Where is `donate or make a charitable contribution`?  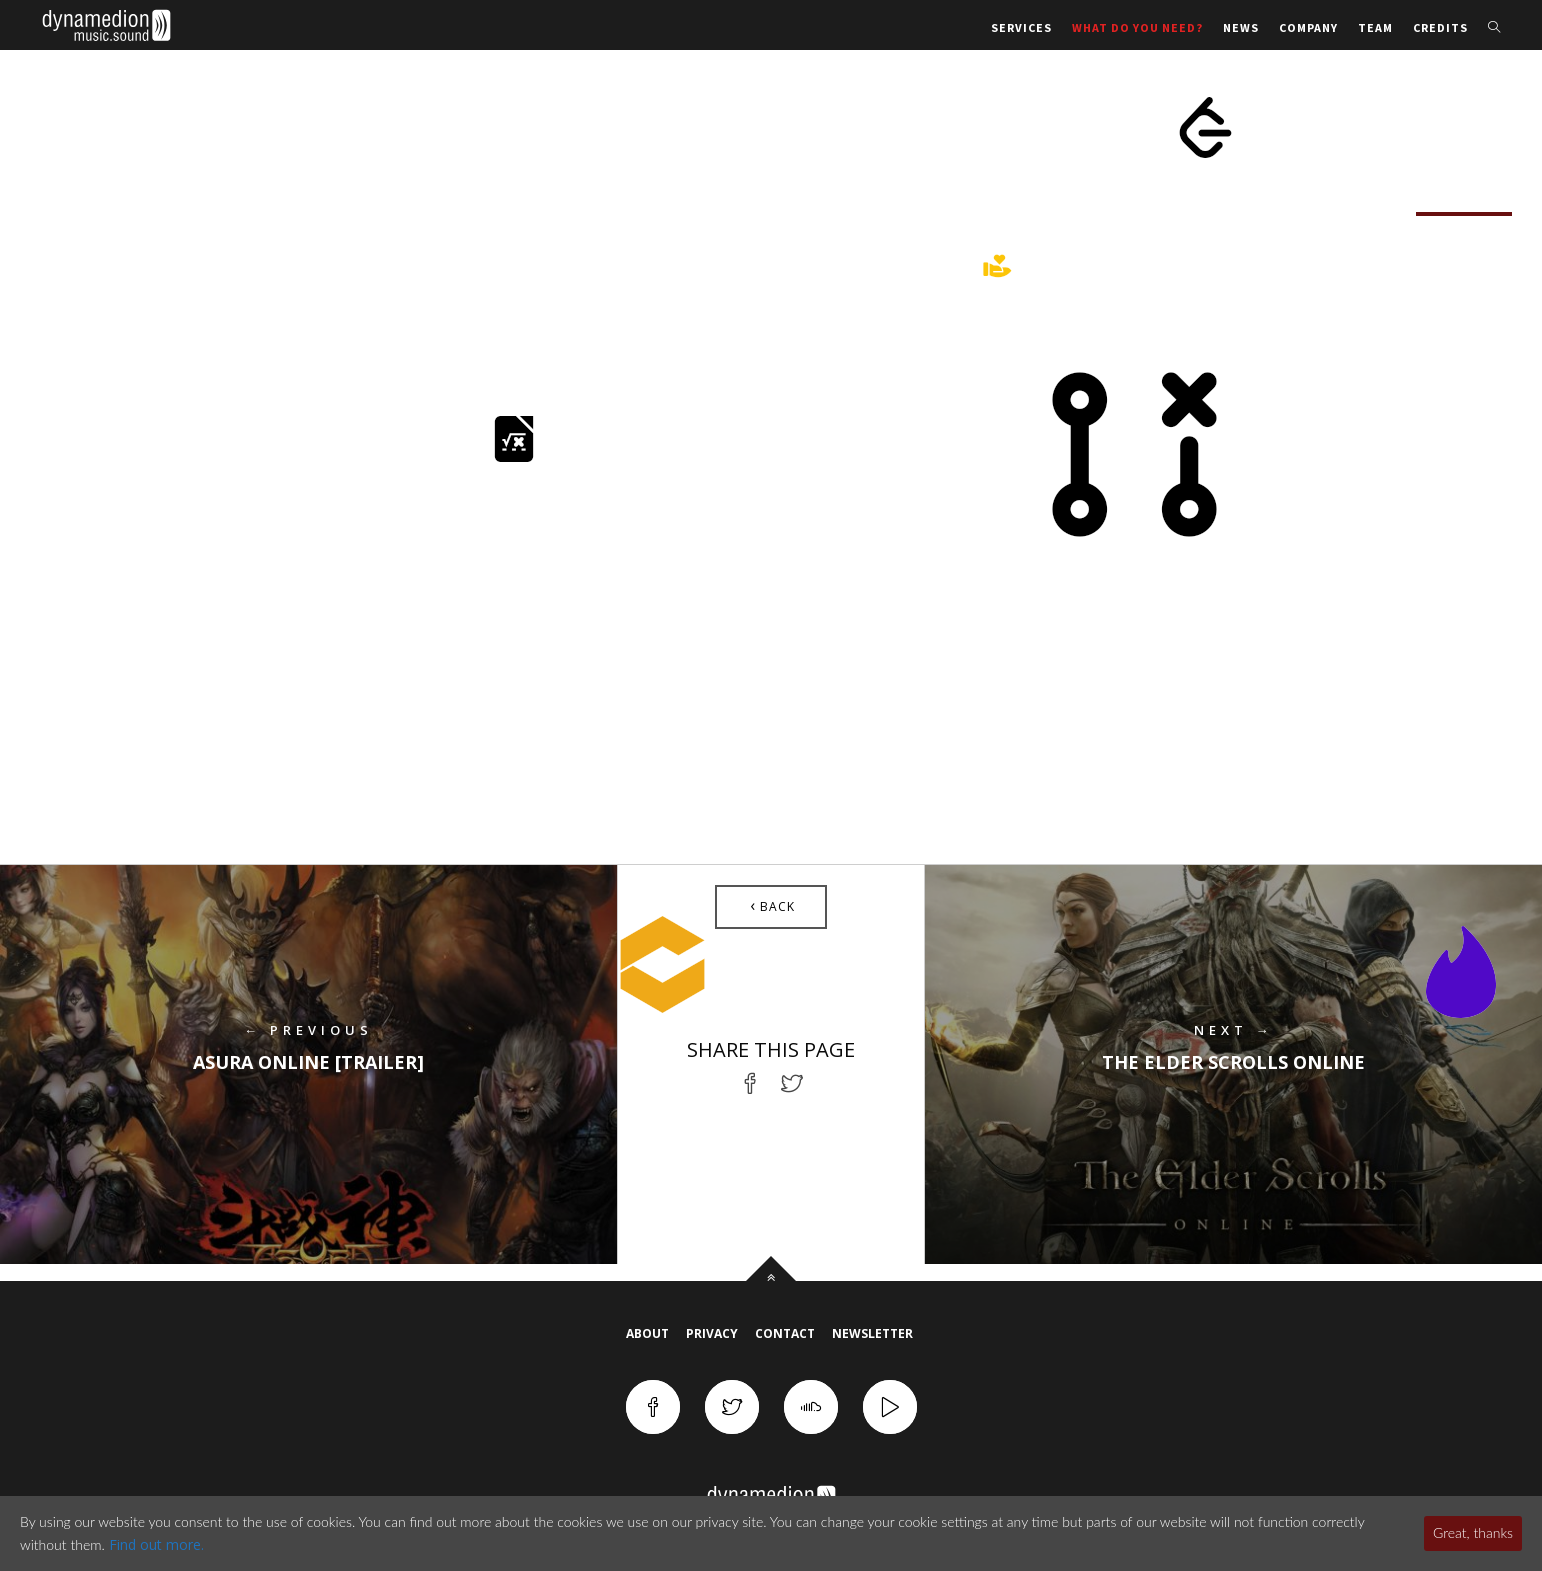 donate or make a charitable contribution is located at coordinates (997, 266).